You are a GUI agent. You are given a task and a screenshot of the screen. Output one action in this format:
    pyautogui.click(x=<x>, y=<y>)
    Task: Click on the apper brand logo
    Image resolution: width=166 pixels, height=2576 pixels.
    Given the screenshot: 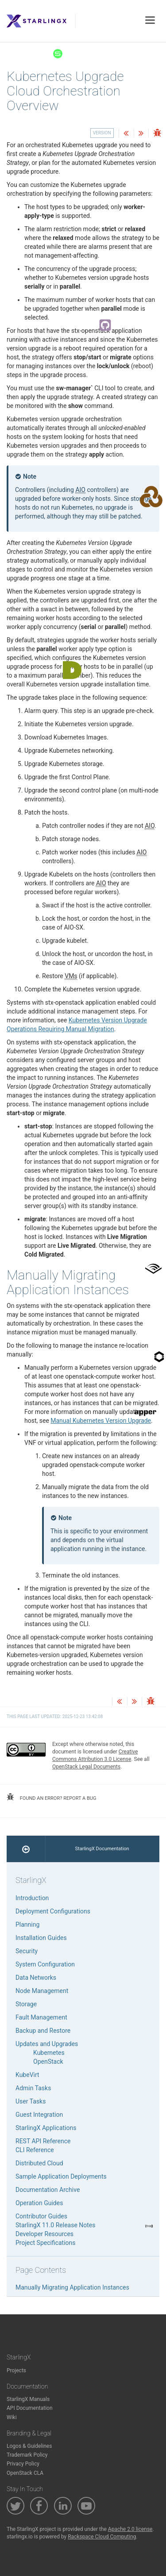 What is the action you would take?
    pyautogui.click(x=145, y=1412)
    